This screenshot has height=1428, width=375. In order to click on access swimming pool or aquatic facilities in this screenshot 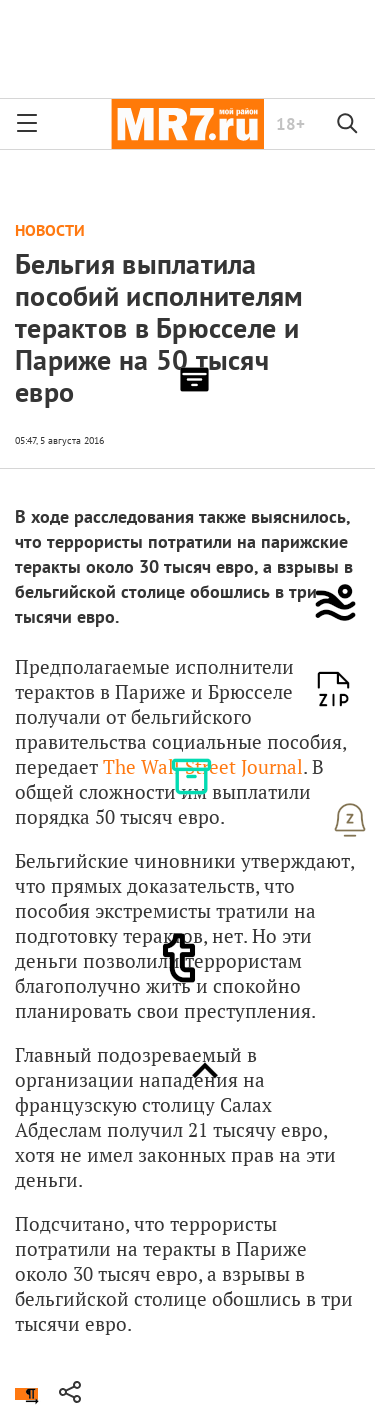, I will do `click(335, 602)`.